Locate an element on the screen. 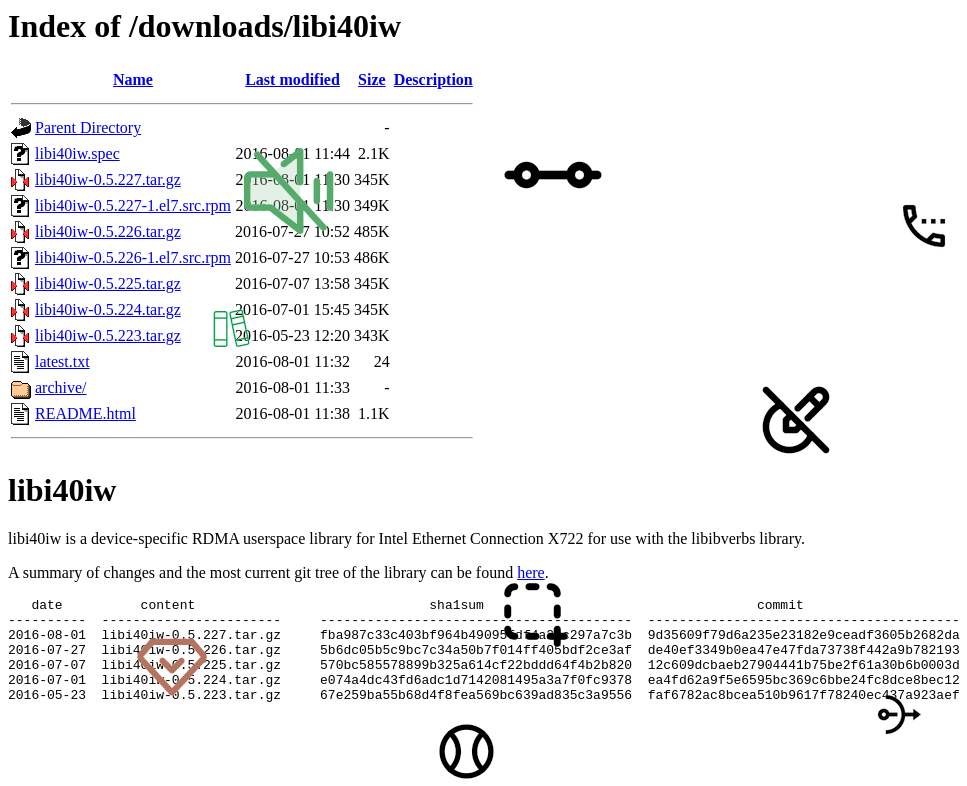 The height and width of the screenshot is (786, 967). editing is disabled or unavailable is located at coordinates (796, 420).